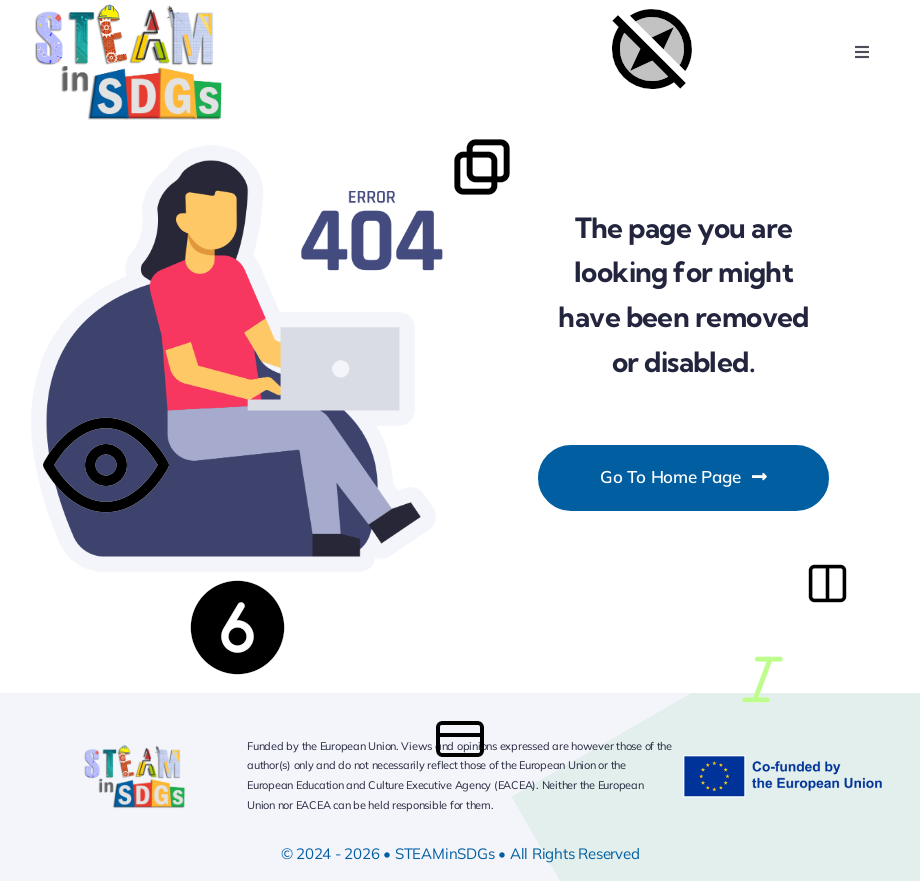  Describe the element at coordinates (237, 627) in the screenshot. I see `indicates step 6 in a multi-step process` at that location.